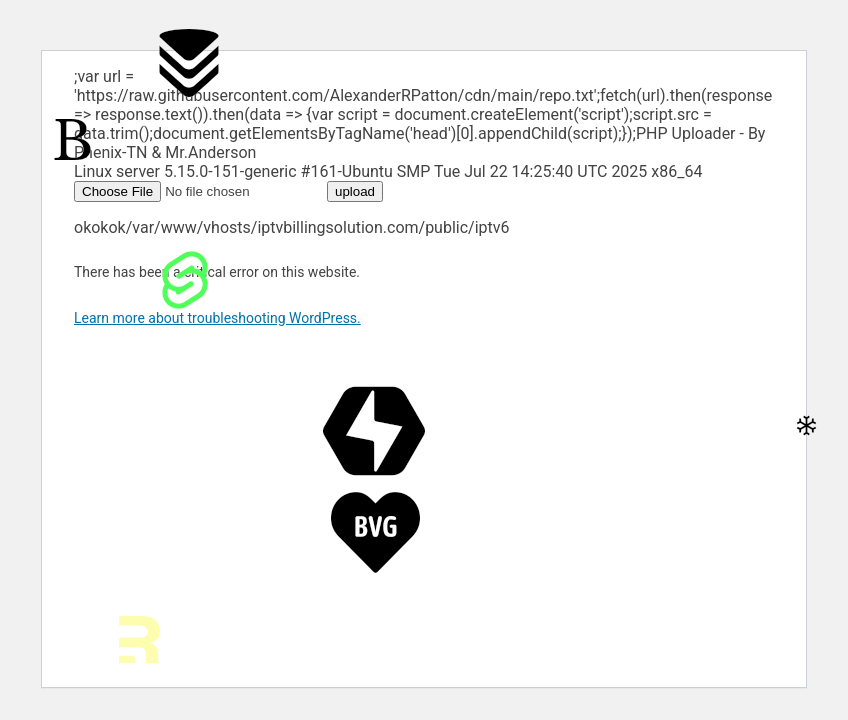 The image size is (848, 720). I want to click on activate cooling or air conditioning mode, so click(806, 425).